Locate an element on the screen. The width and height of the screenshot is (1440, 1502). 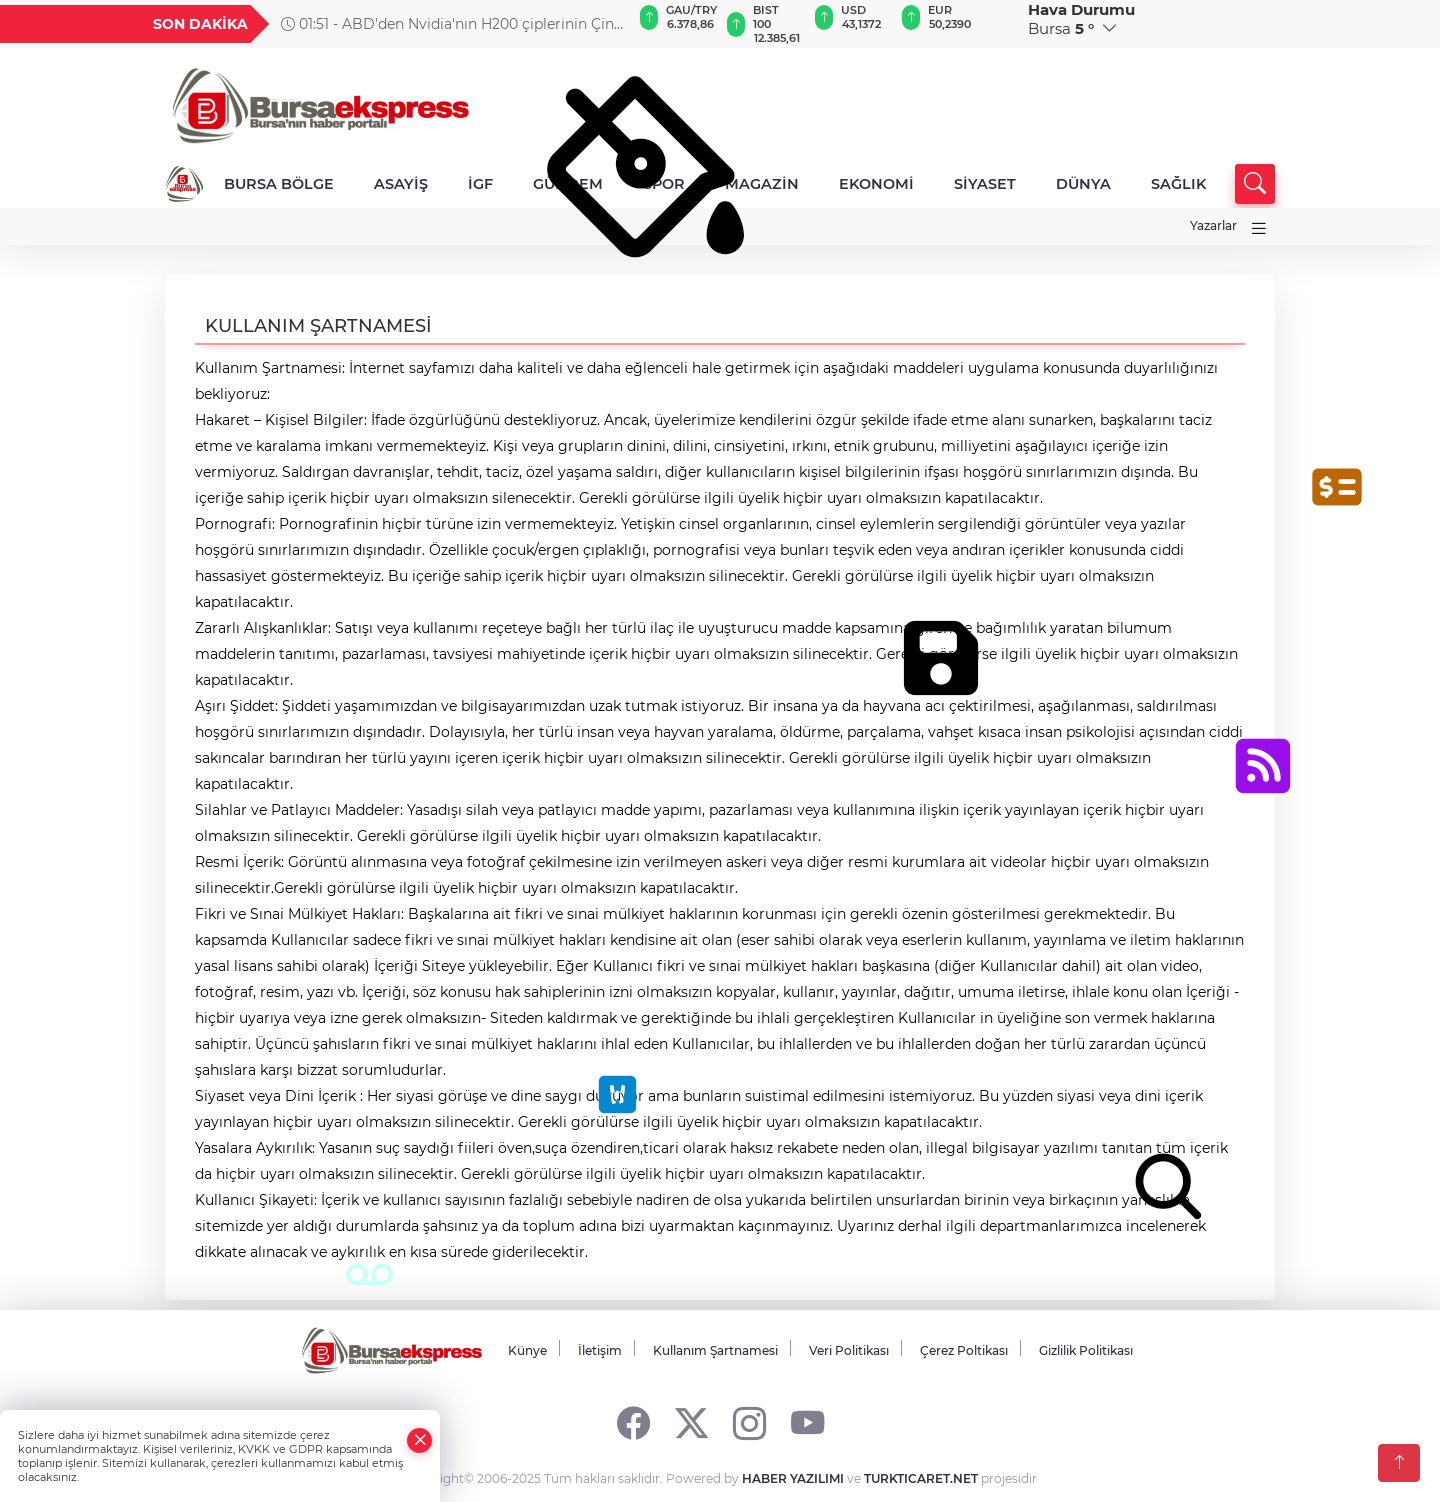
view or manage payment methods is located at coordinates (1337, 487).